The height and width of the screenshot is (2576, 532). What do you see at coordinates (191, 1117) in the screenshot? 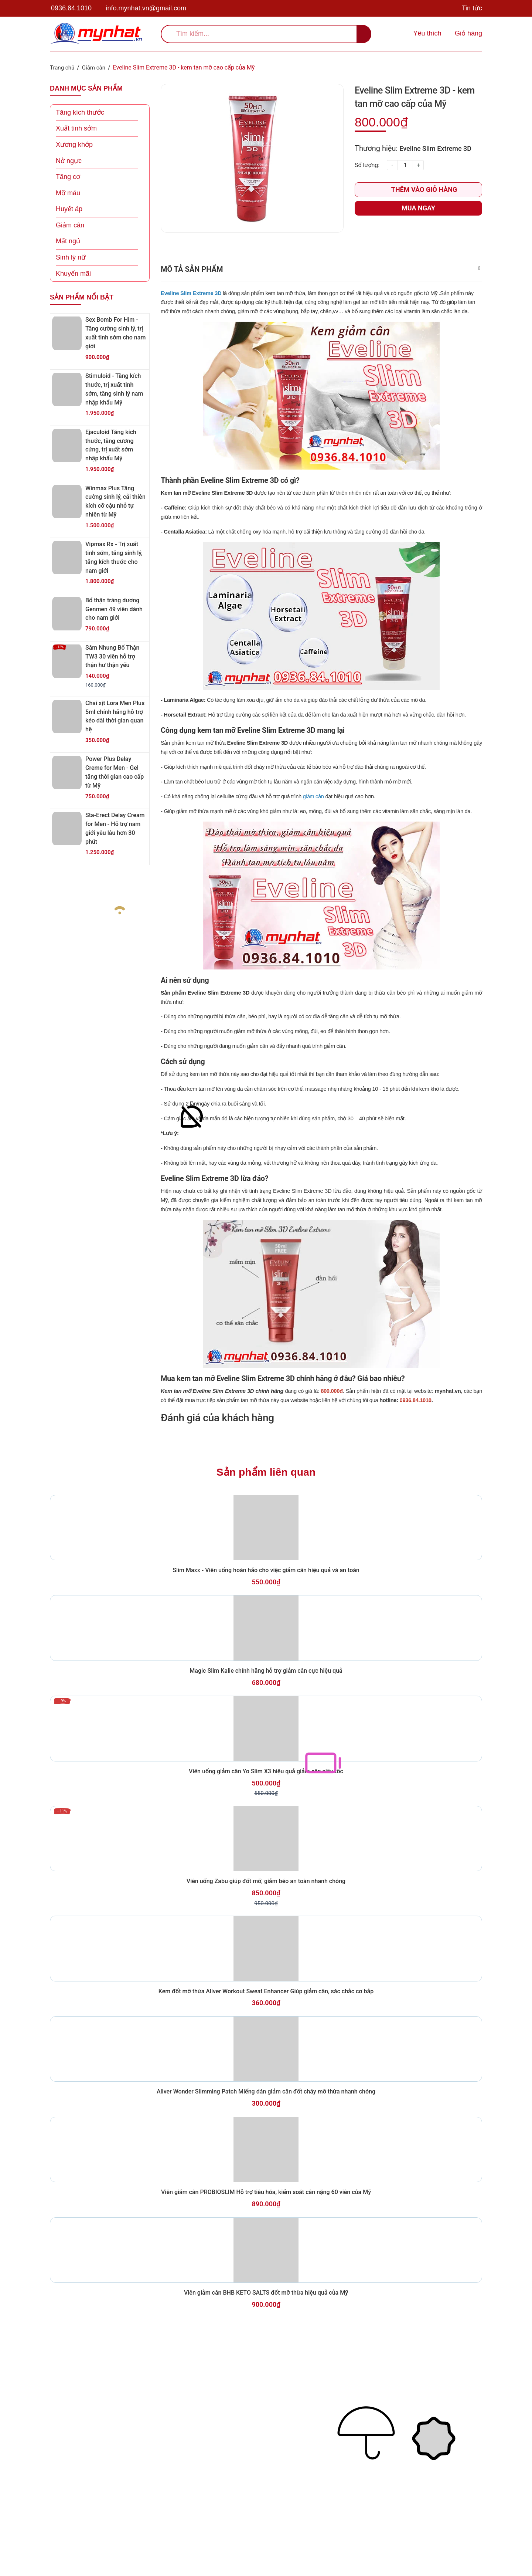
I see `mute or disable chat notifications` at bounding box center [191, 1117].